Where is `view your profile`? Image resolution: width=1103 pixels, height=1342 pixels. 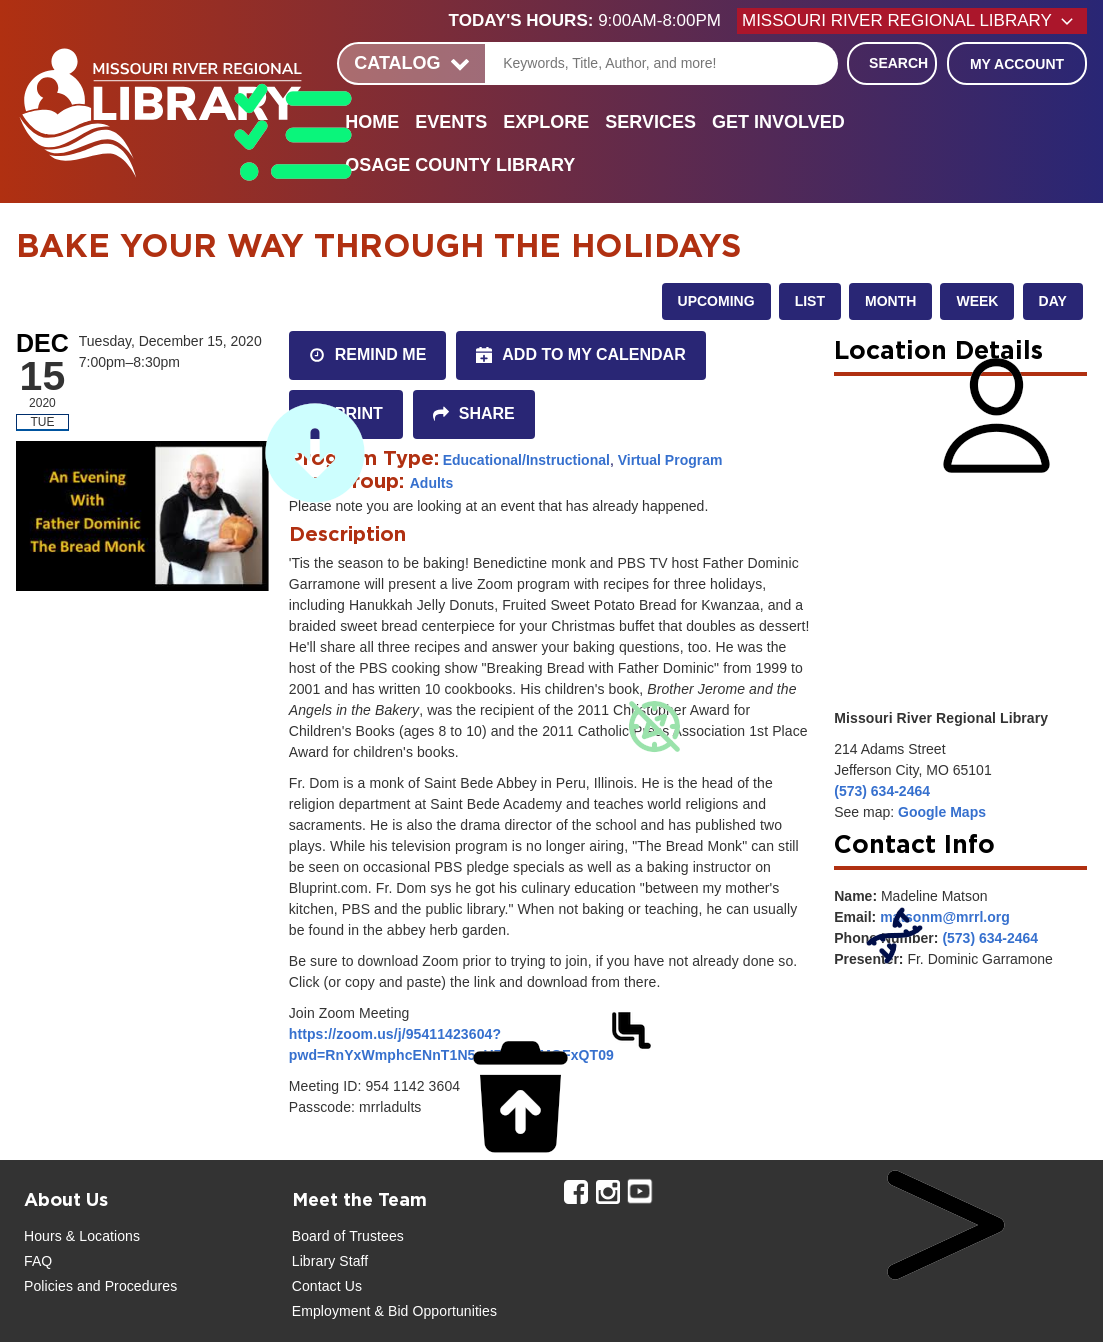
view your profile is located at coordinates (996, 415).